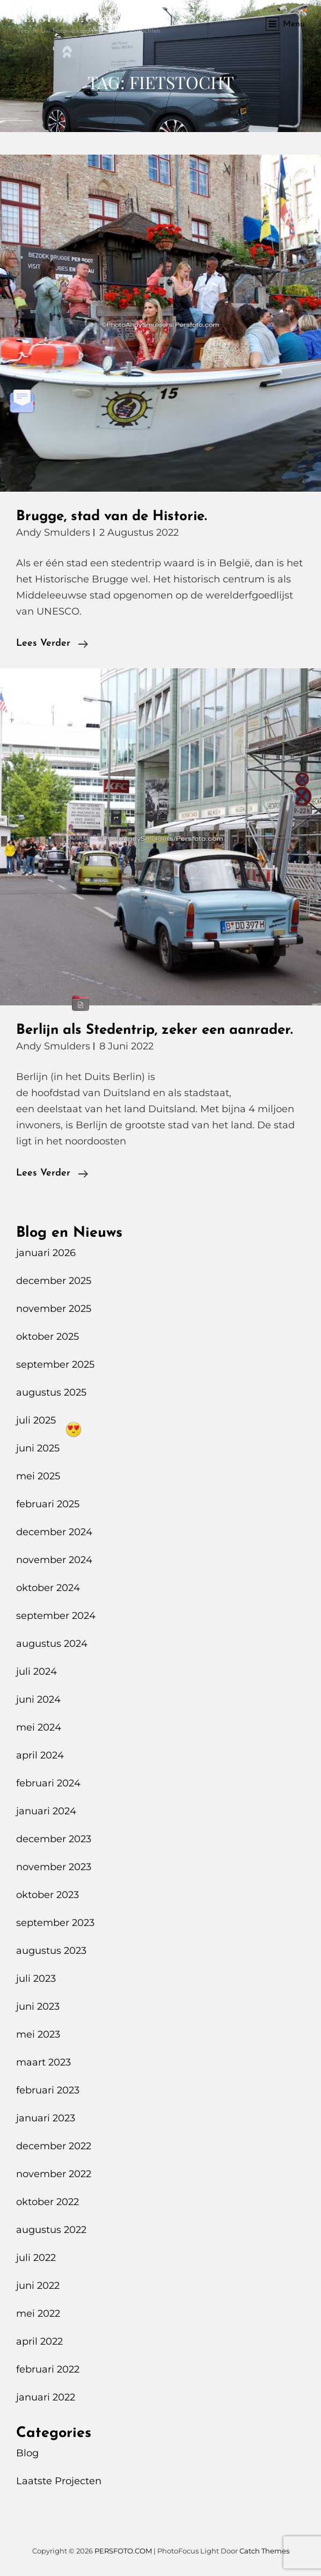 The width and height of the screenshot is (321, 2576). Describe the element at coordinates (22, 402) in the screenshot. I see `indicates a message has been read` at that location.